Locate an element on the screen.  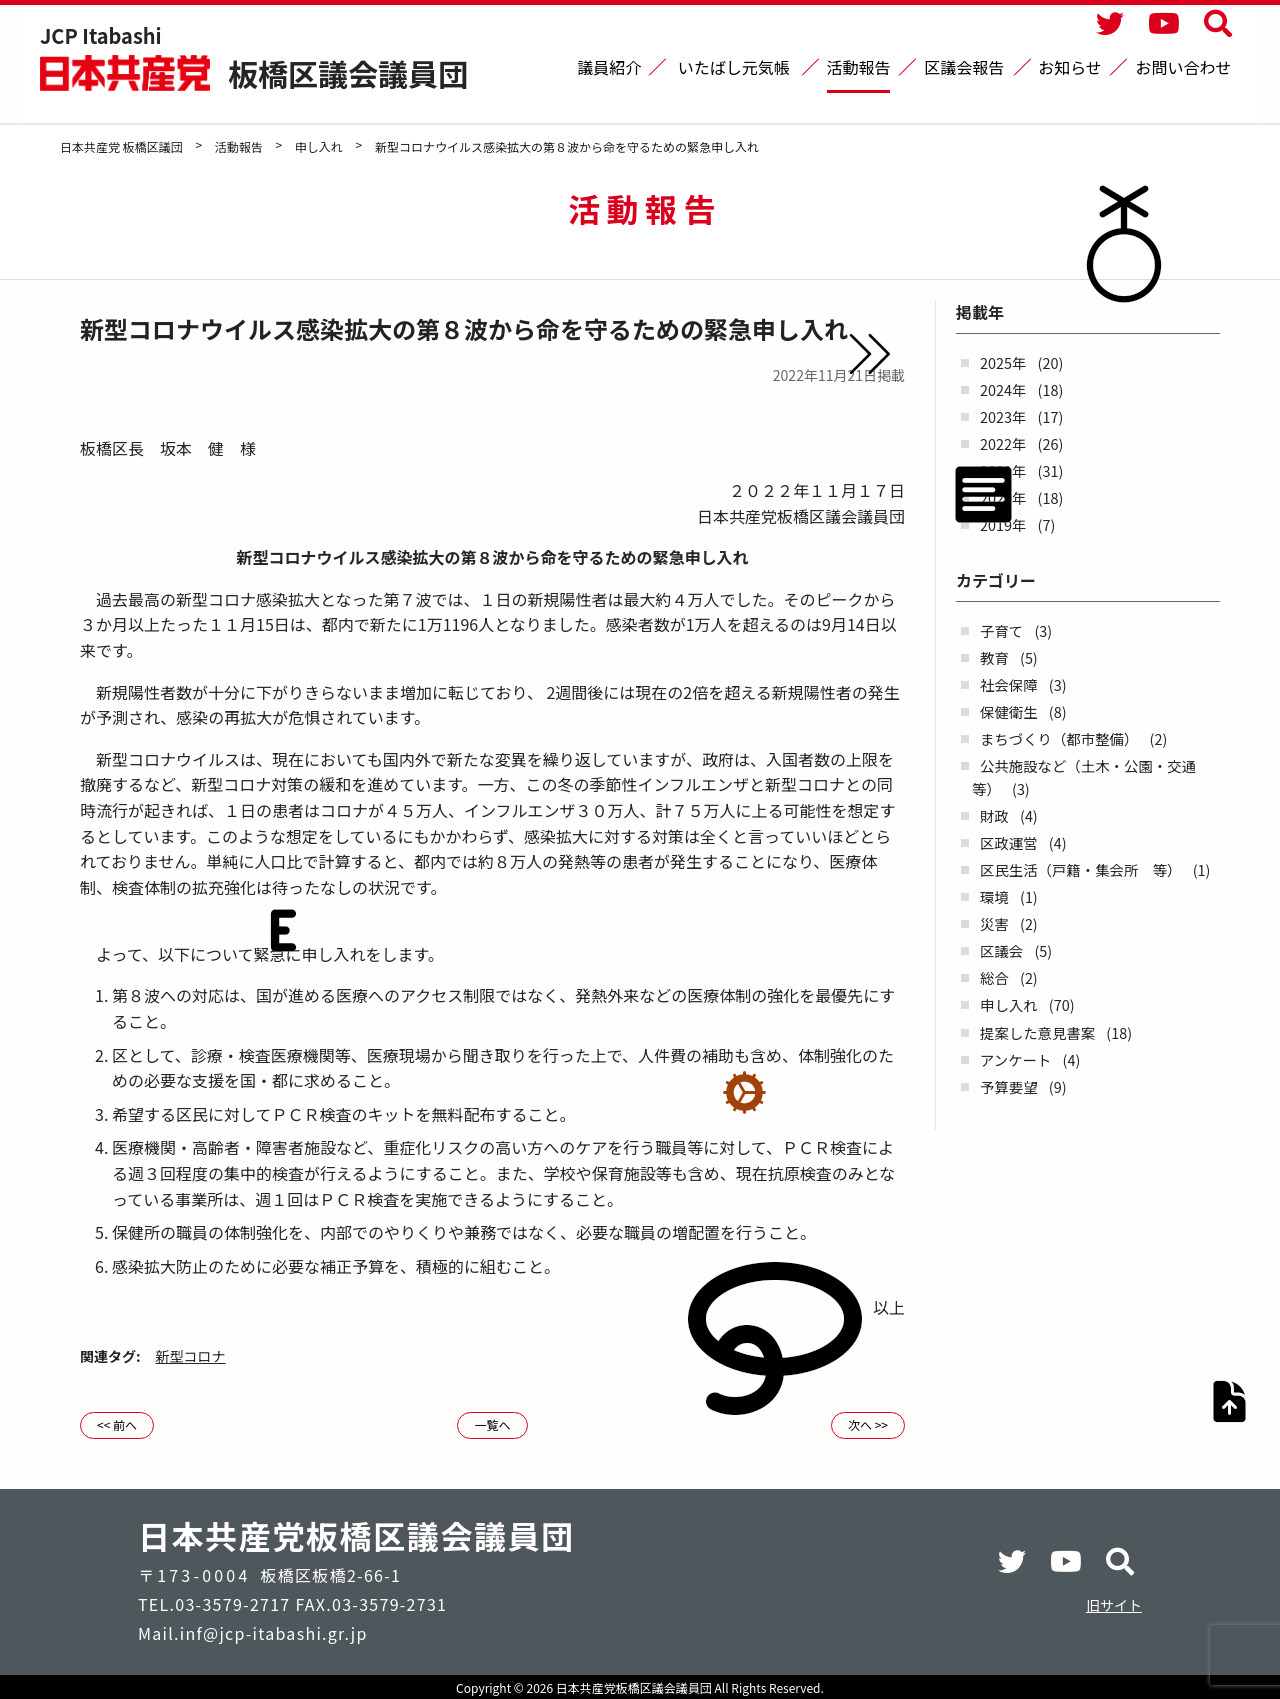
indicates nonbinary gender identity option is located at coordinates (1124, 244).